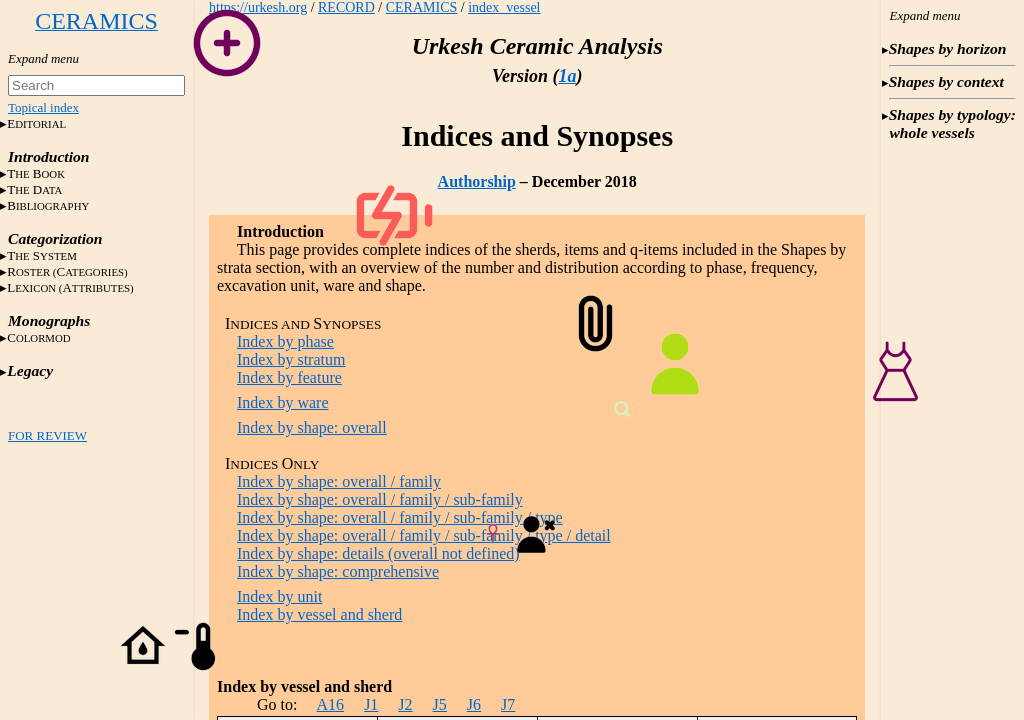 The image size is (1024, 720). Describe the element at coordinates (895, 374) in the screenshot. I see `browse women's clothing` at that location.